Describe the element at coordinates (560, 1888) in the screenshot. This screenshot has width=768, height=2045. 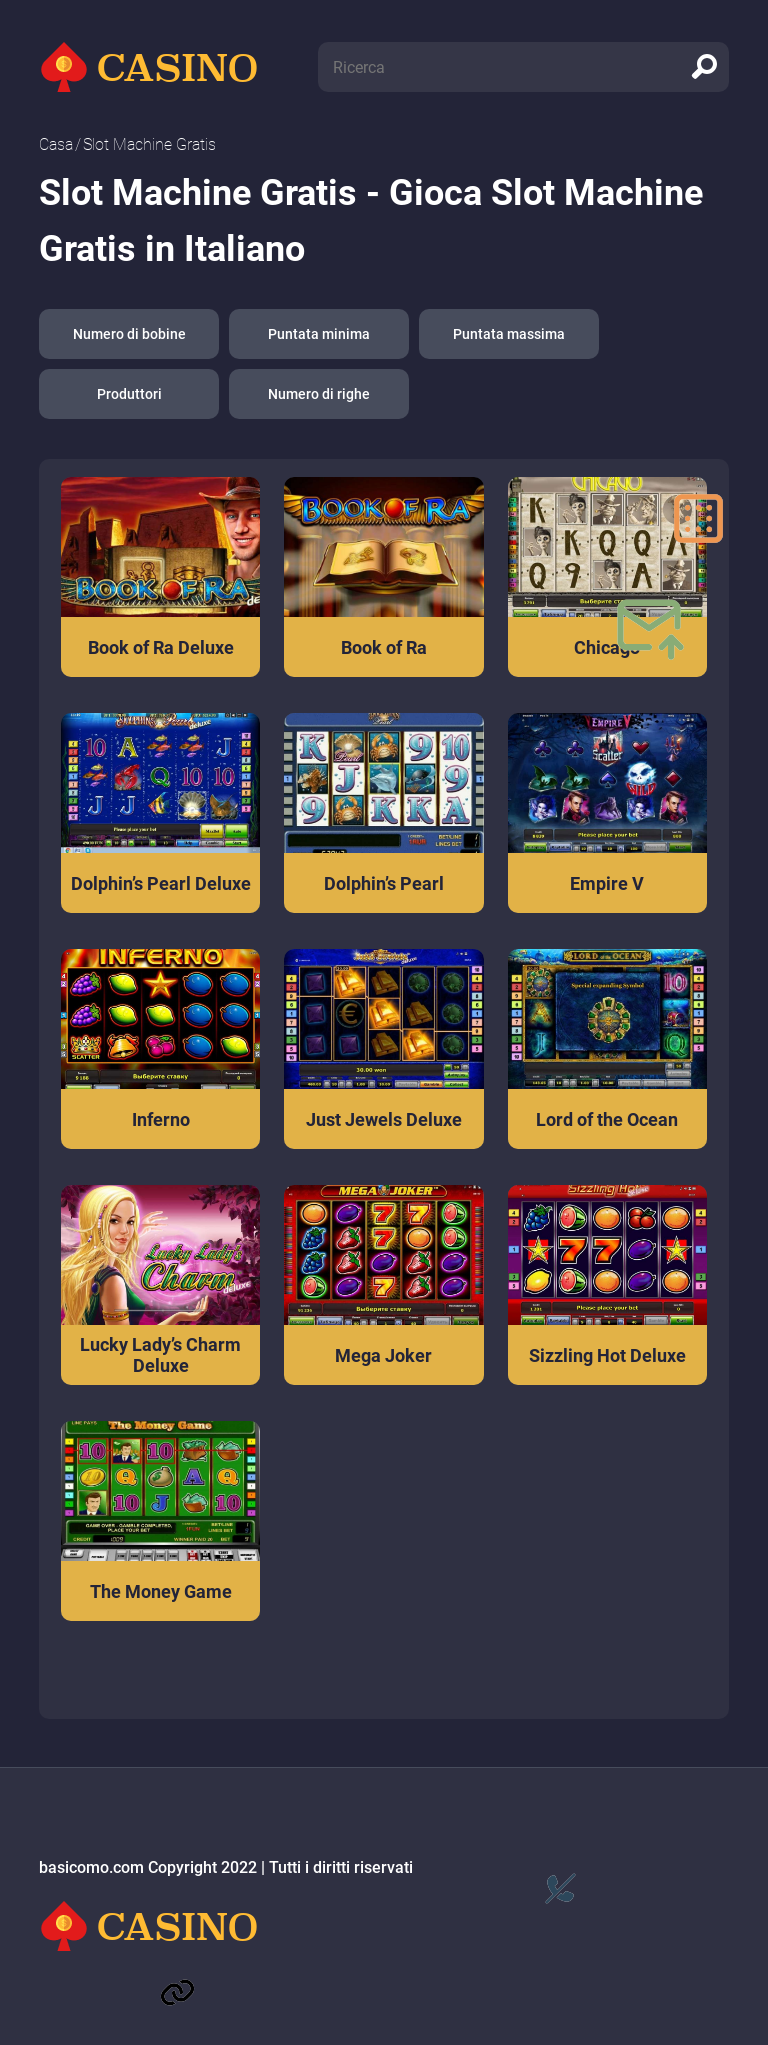
I see `end or decline a phone call` at that location.